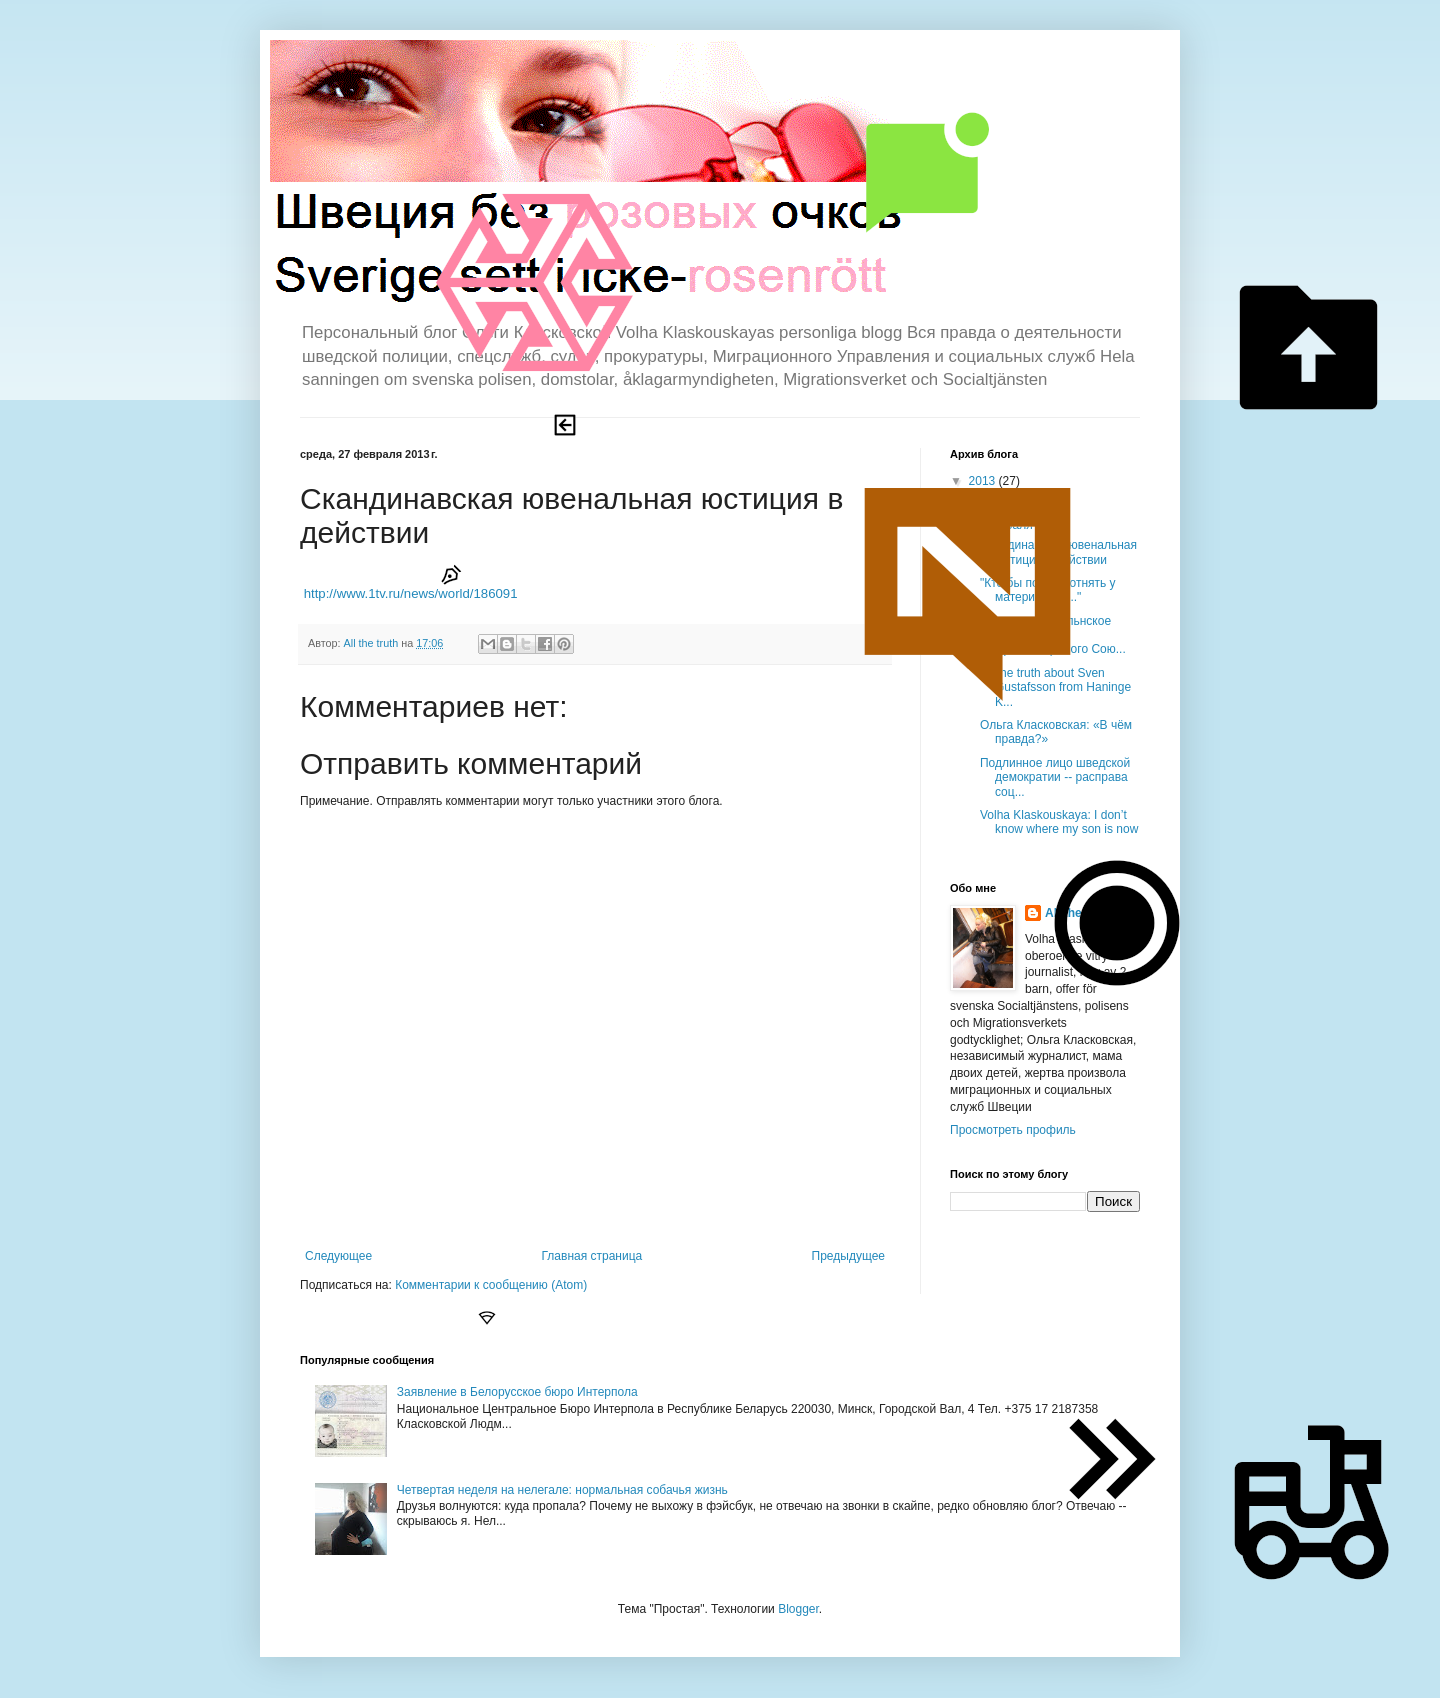 The height and width of the screenshot is (1698, 1440). I want to click on indicates loading or processing in progress, so click(1117, 923).